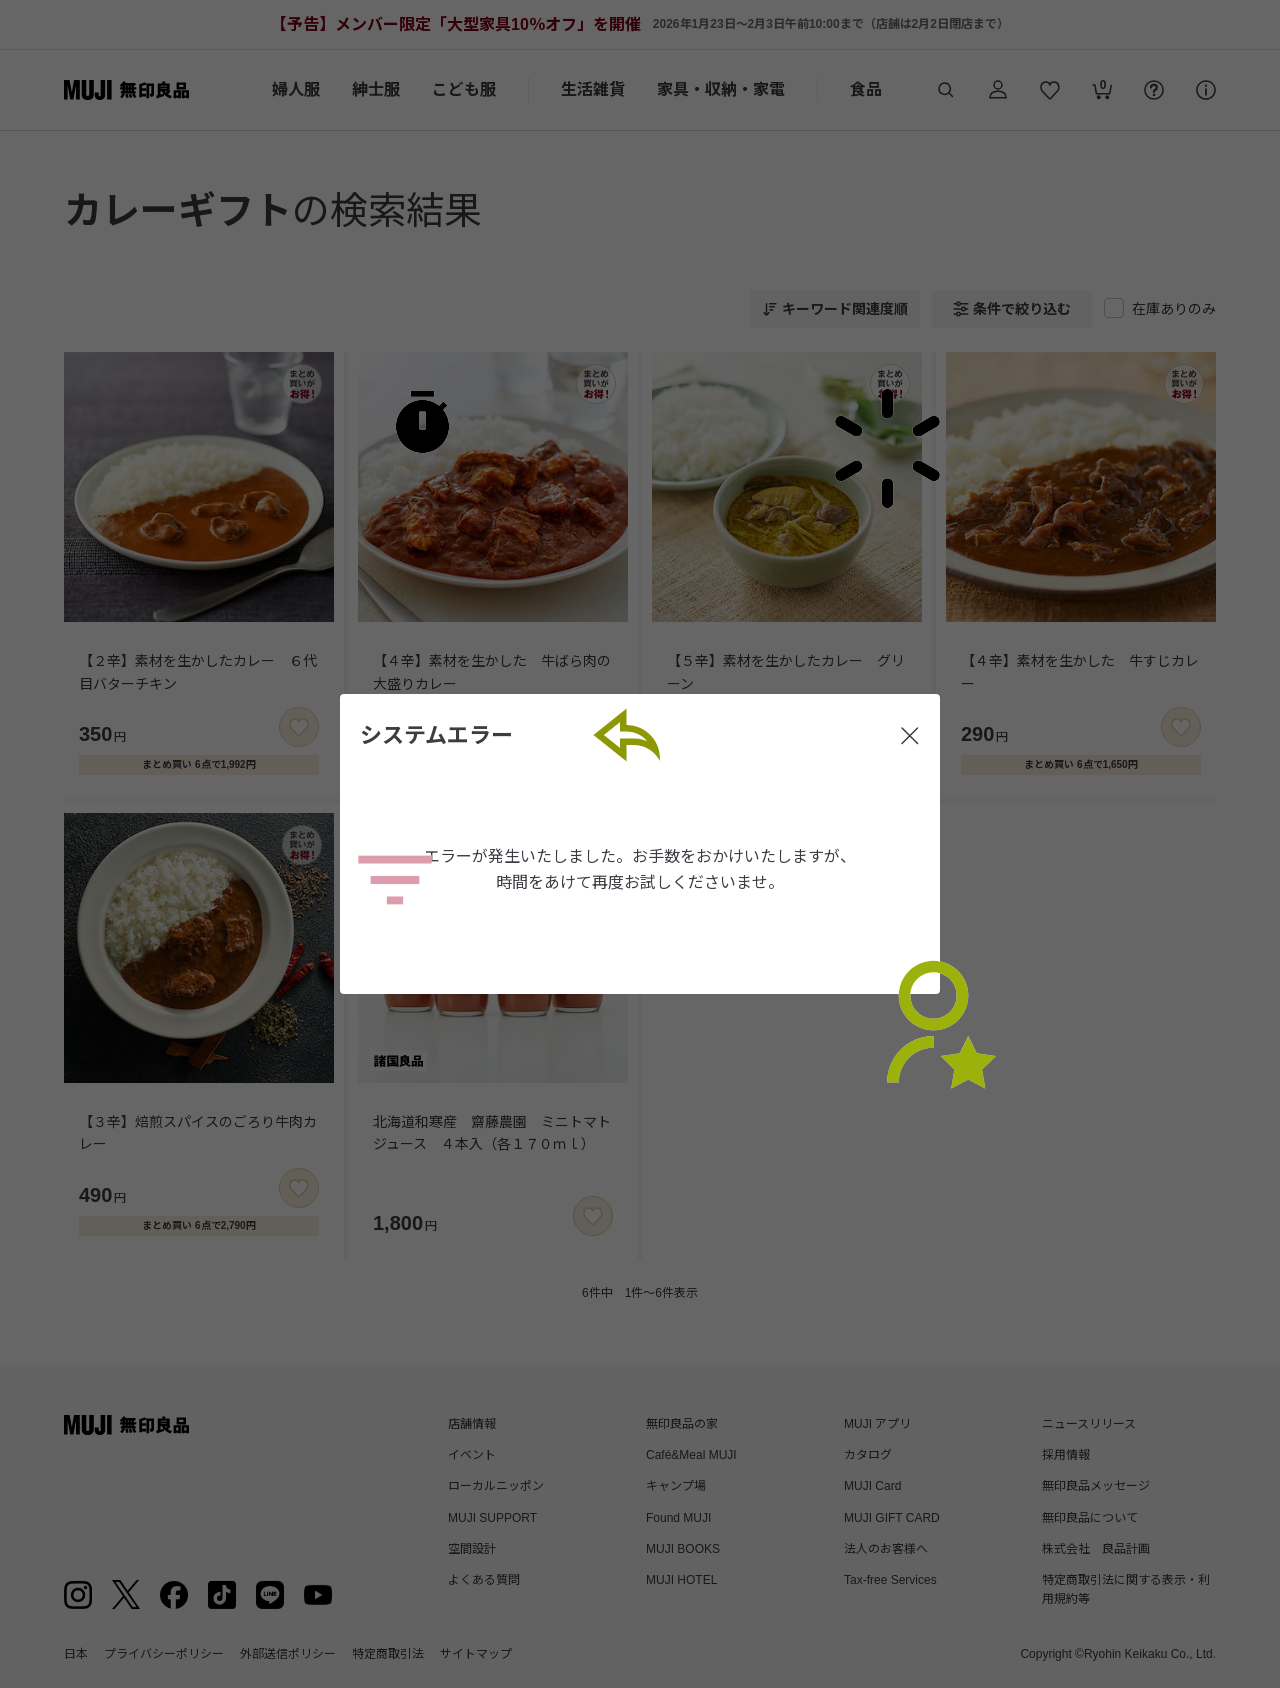  What do you see at coordinates (887, 448) in the screenshot?
I see `loading content in progress` at bounding box center [887, 448].